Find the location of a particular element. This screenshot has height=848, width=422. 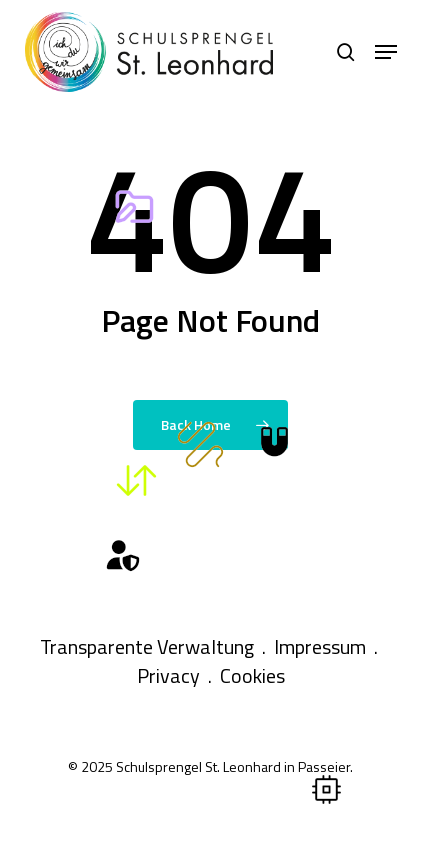

view system processor information is located at coordinates (326, 789).